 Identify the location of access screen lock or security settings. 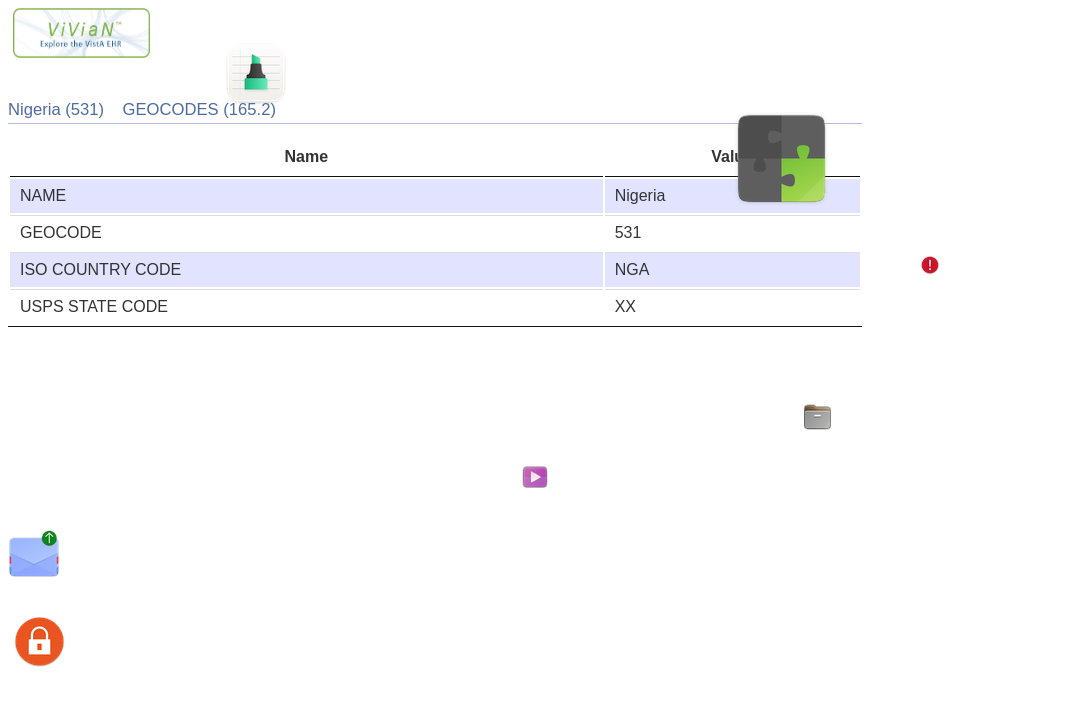
(39, 641).